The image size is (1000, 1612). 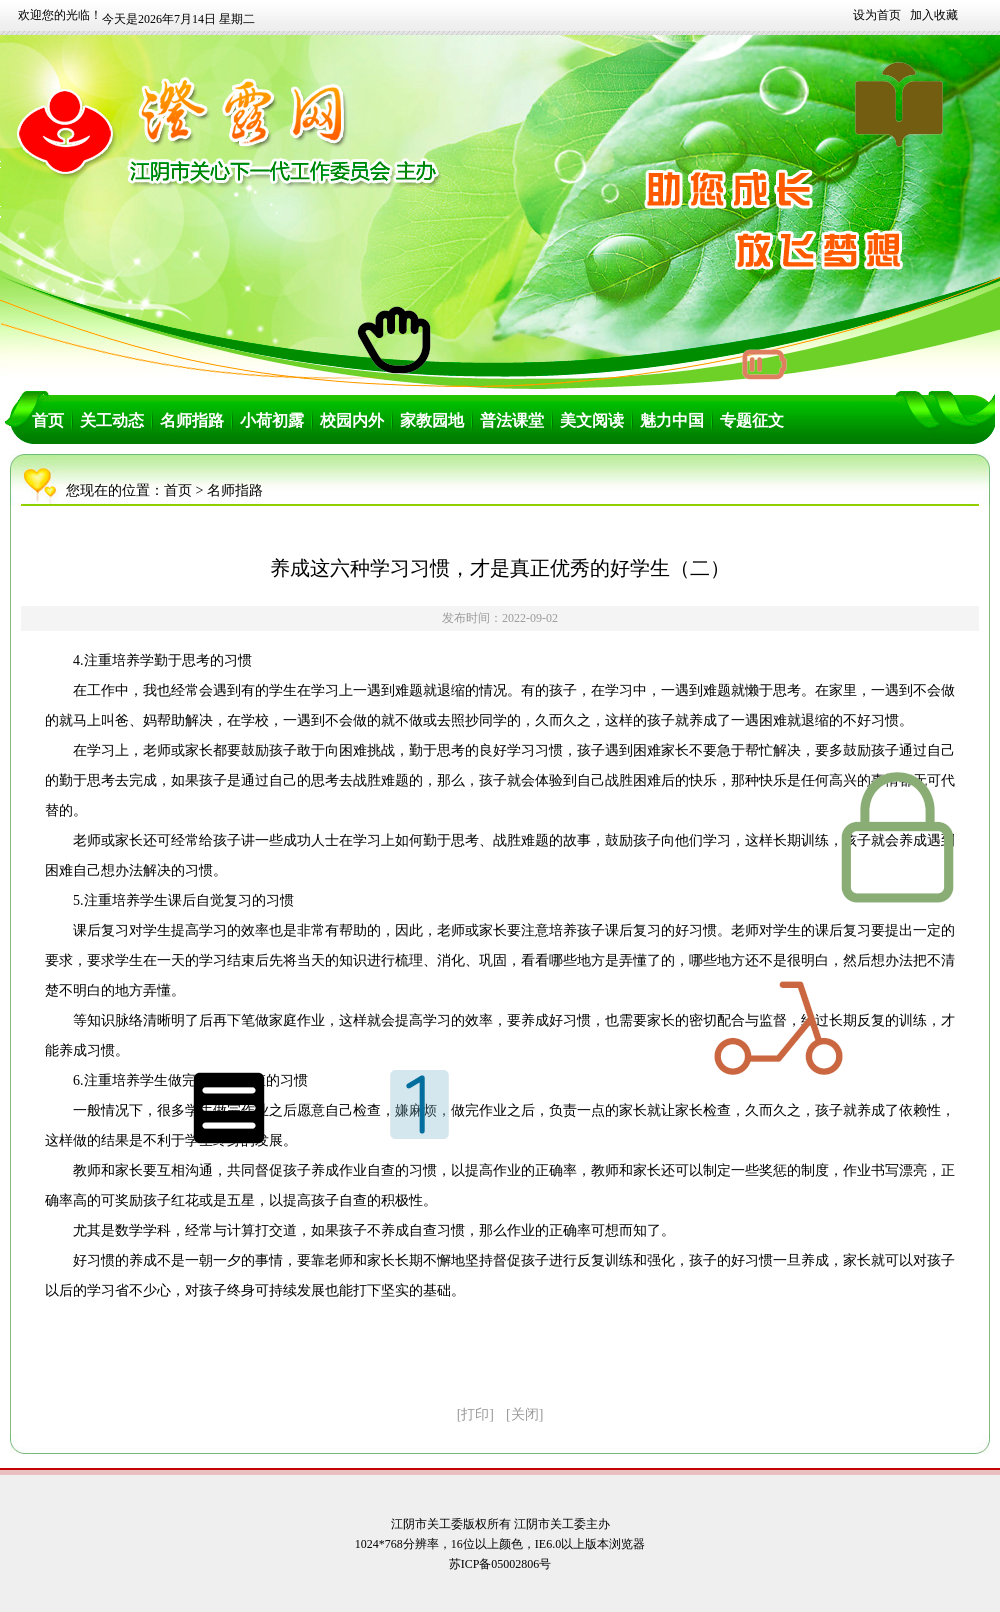 I want to click on indicates a locked or secure item, so click(x=897, y=840).